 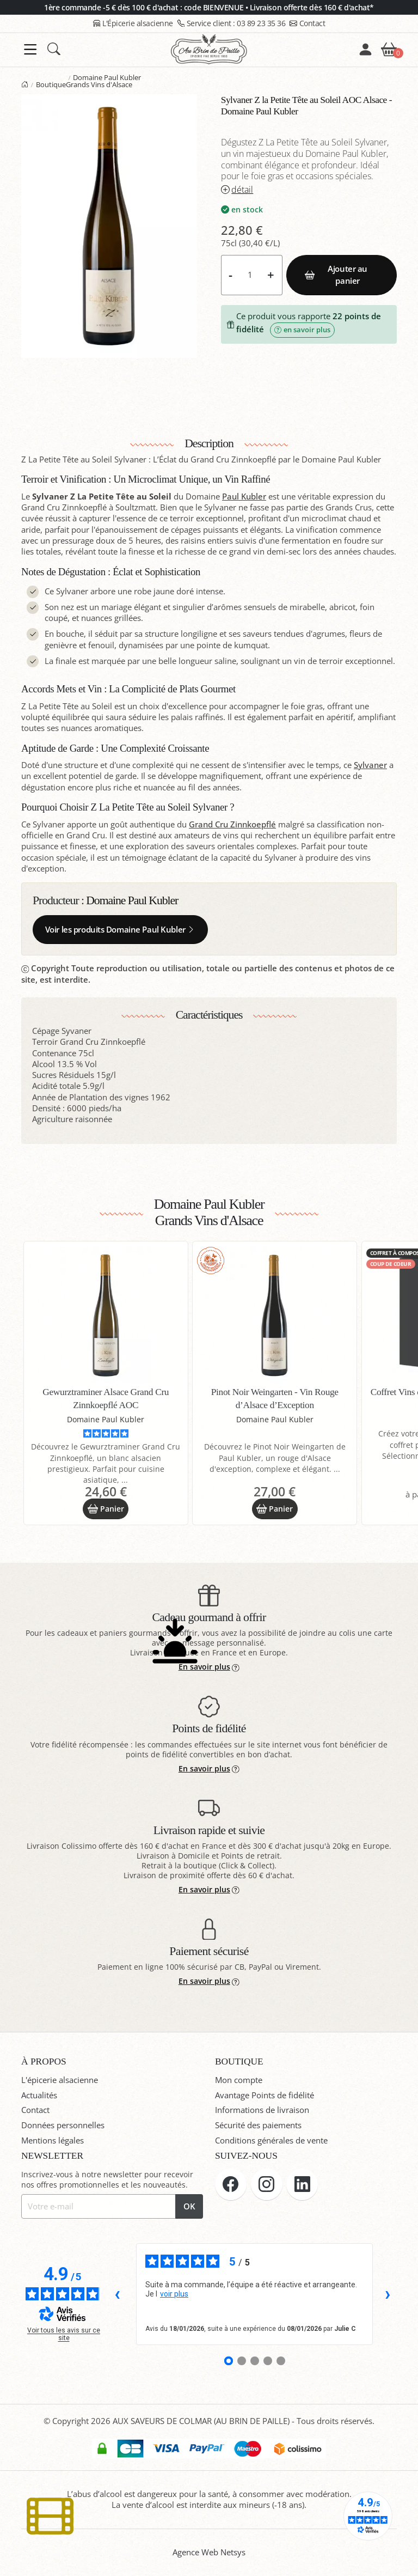 I want to click on indicates sunset or evening time, so click(x=175, y=1641).